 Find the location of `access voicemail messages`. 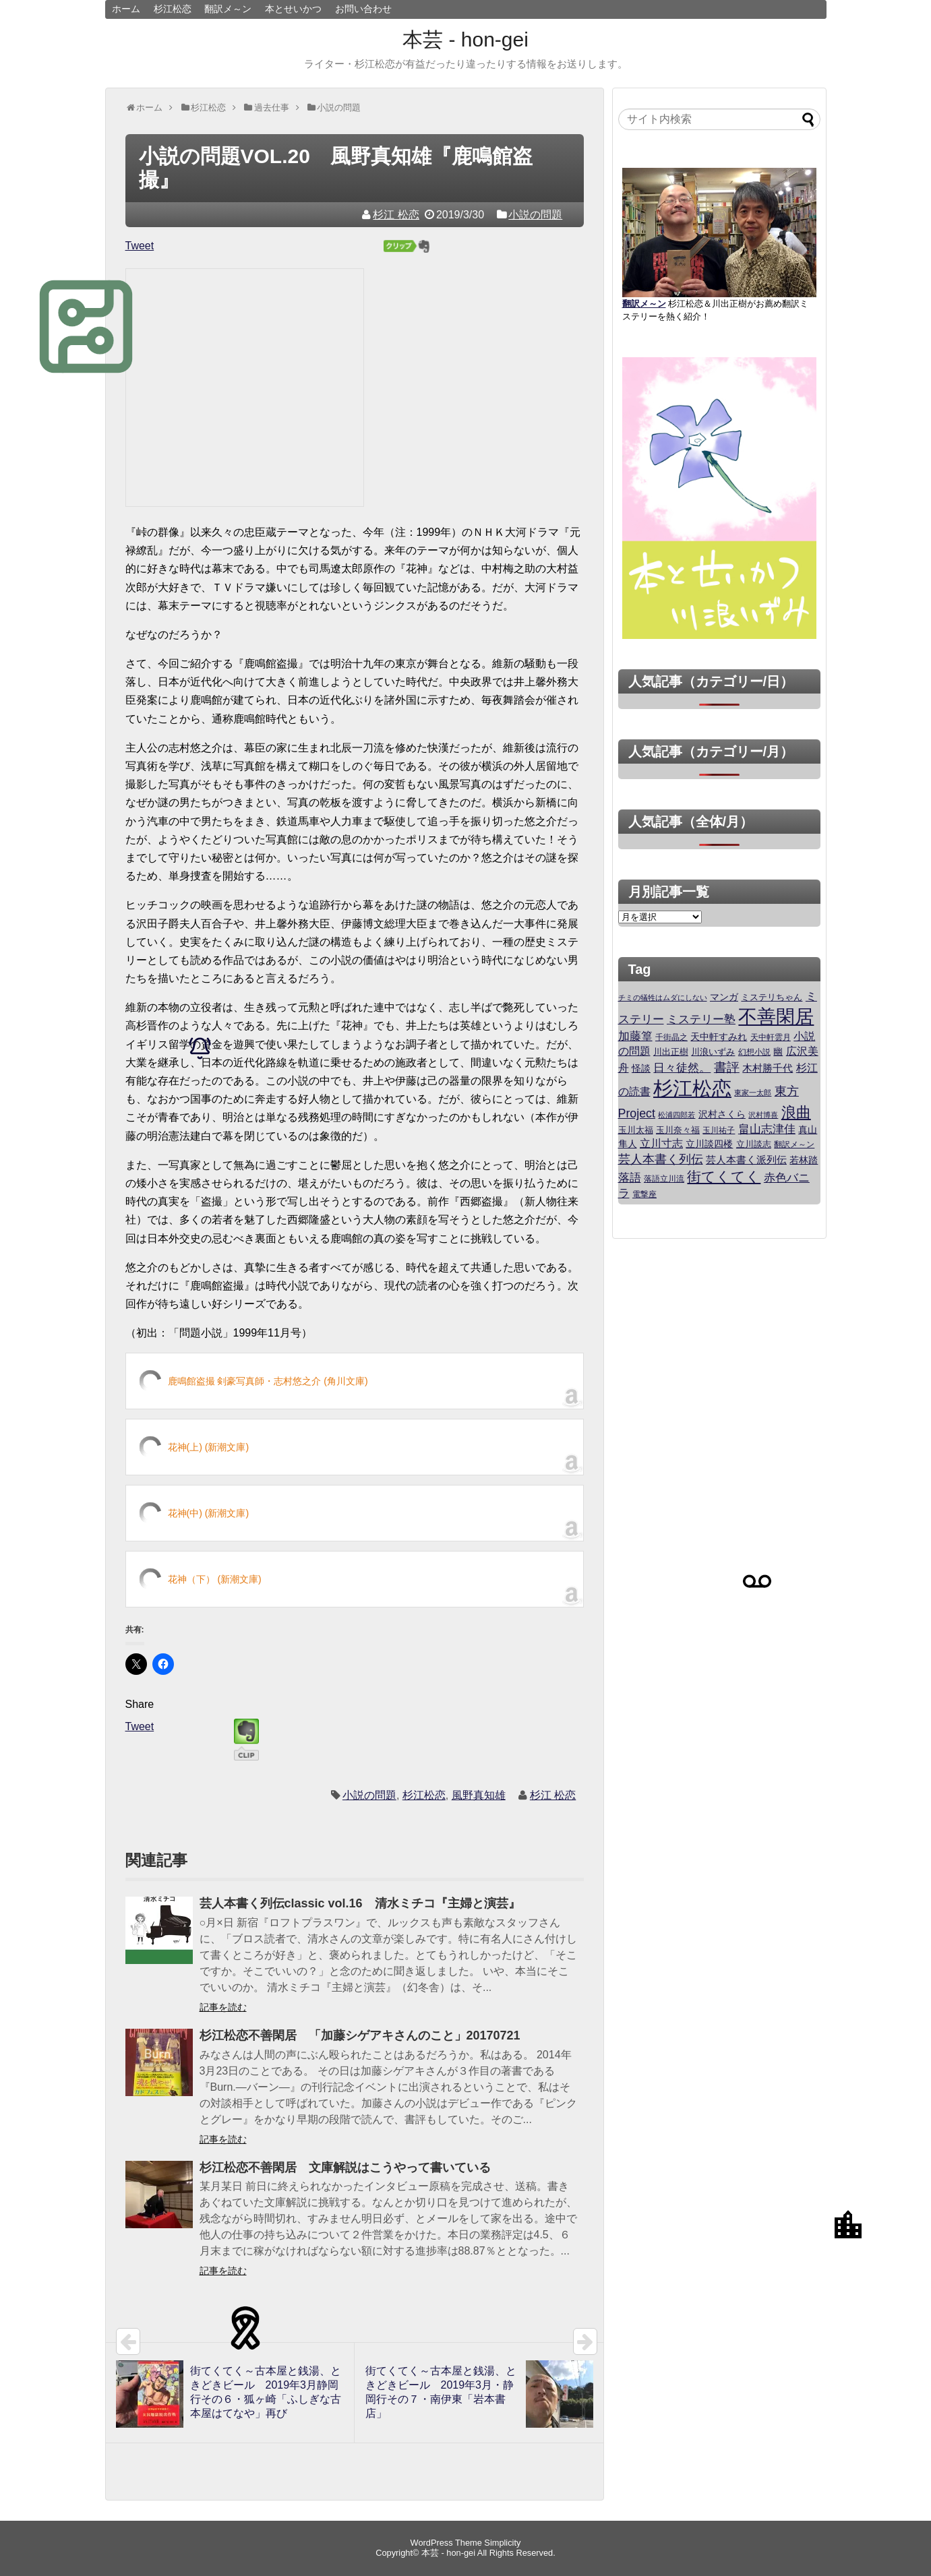

access voicemail messages is located at coordinates (757, 1581).